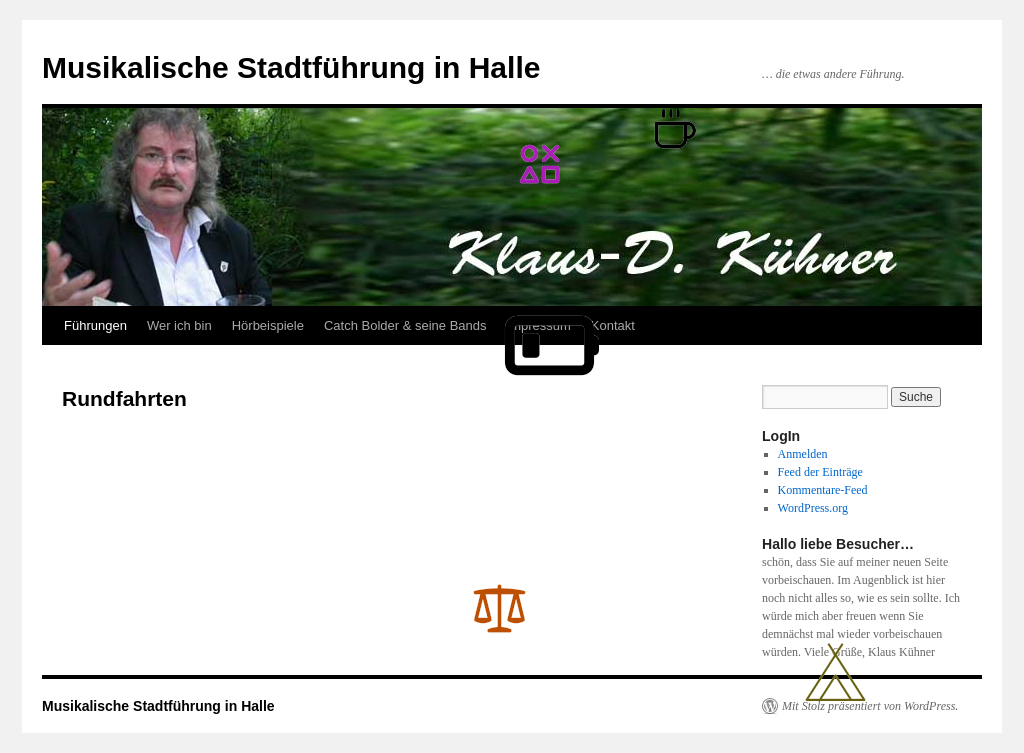  I want to click on access camping or outdoor accommodation options, so click(835, 675).